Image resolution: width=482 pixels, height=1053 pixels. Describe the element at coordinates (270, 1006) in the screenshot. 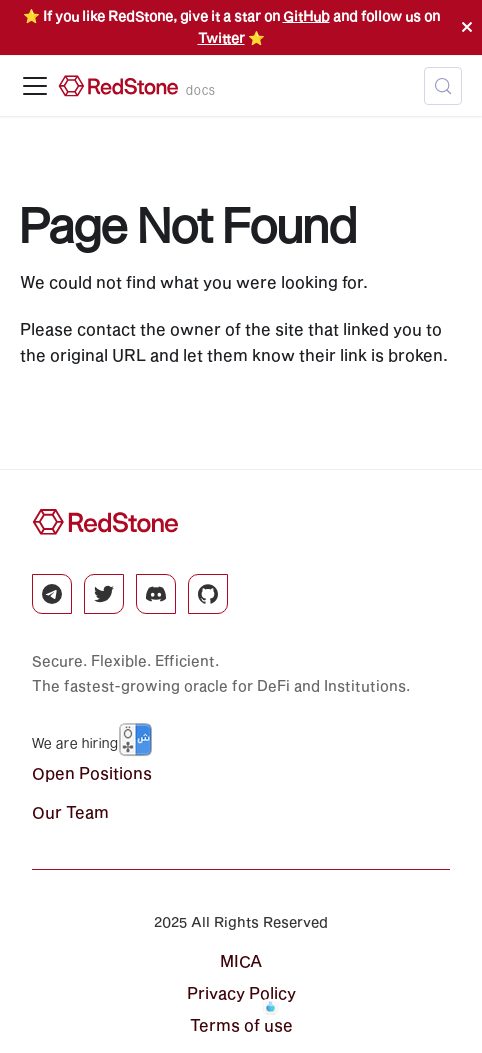

I see `open fluid app for creating site-specific browsers` at that location.